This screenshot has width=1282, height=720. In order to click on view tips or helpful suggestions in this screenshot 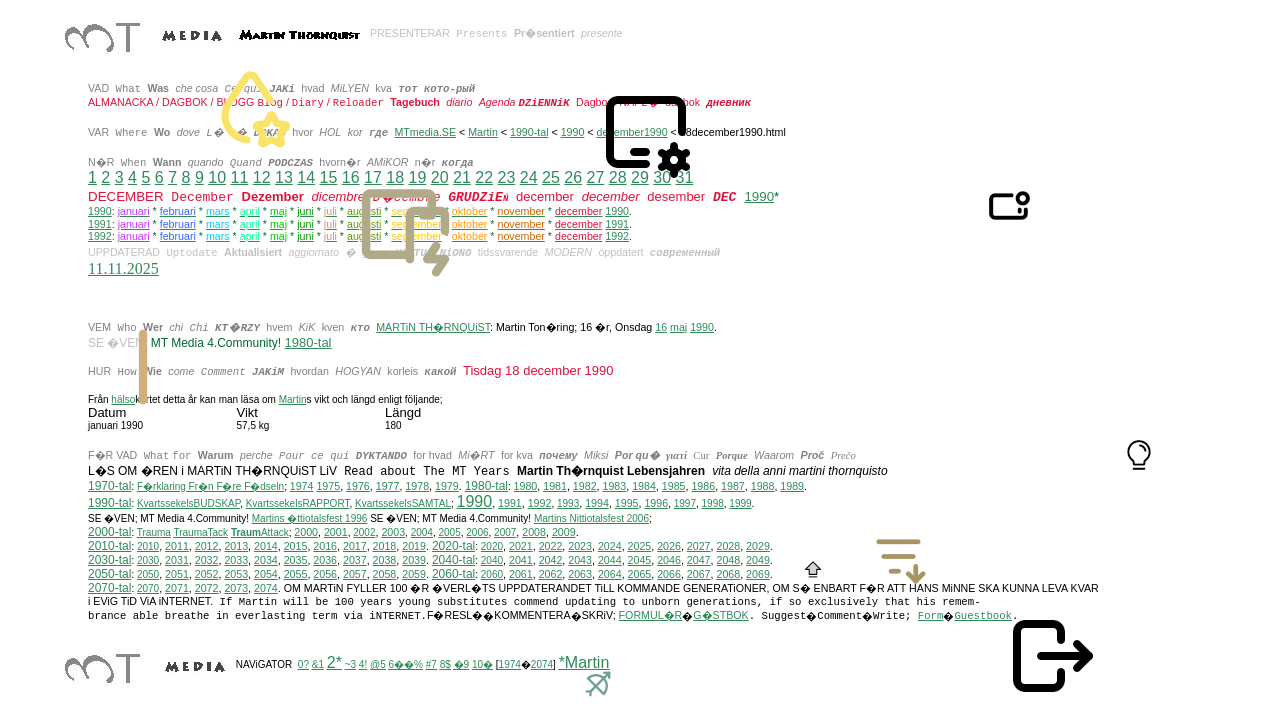, I will do `click(1139, 455)`.